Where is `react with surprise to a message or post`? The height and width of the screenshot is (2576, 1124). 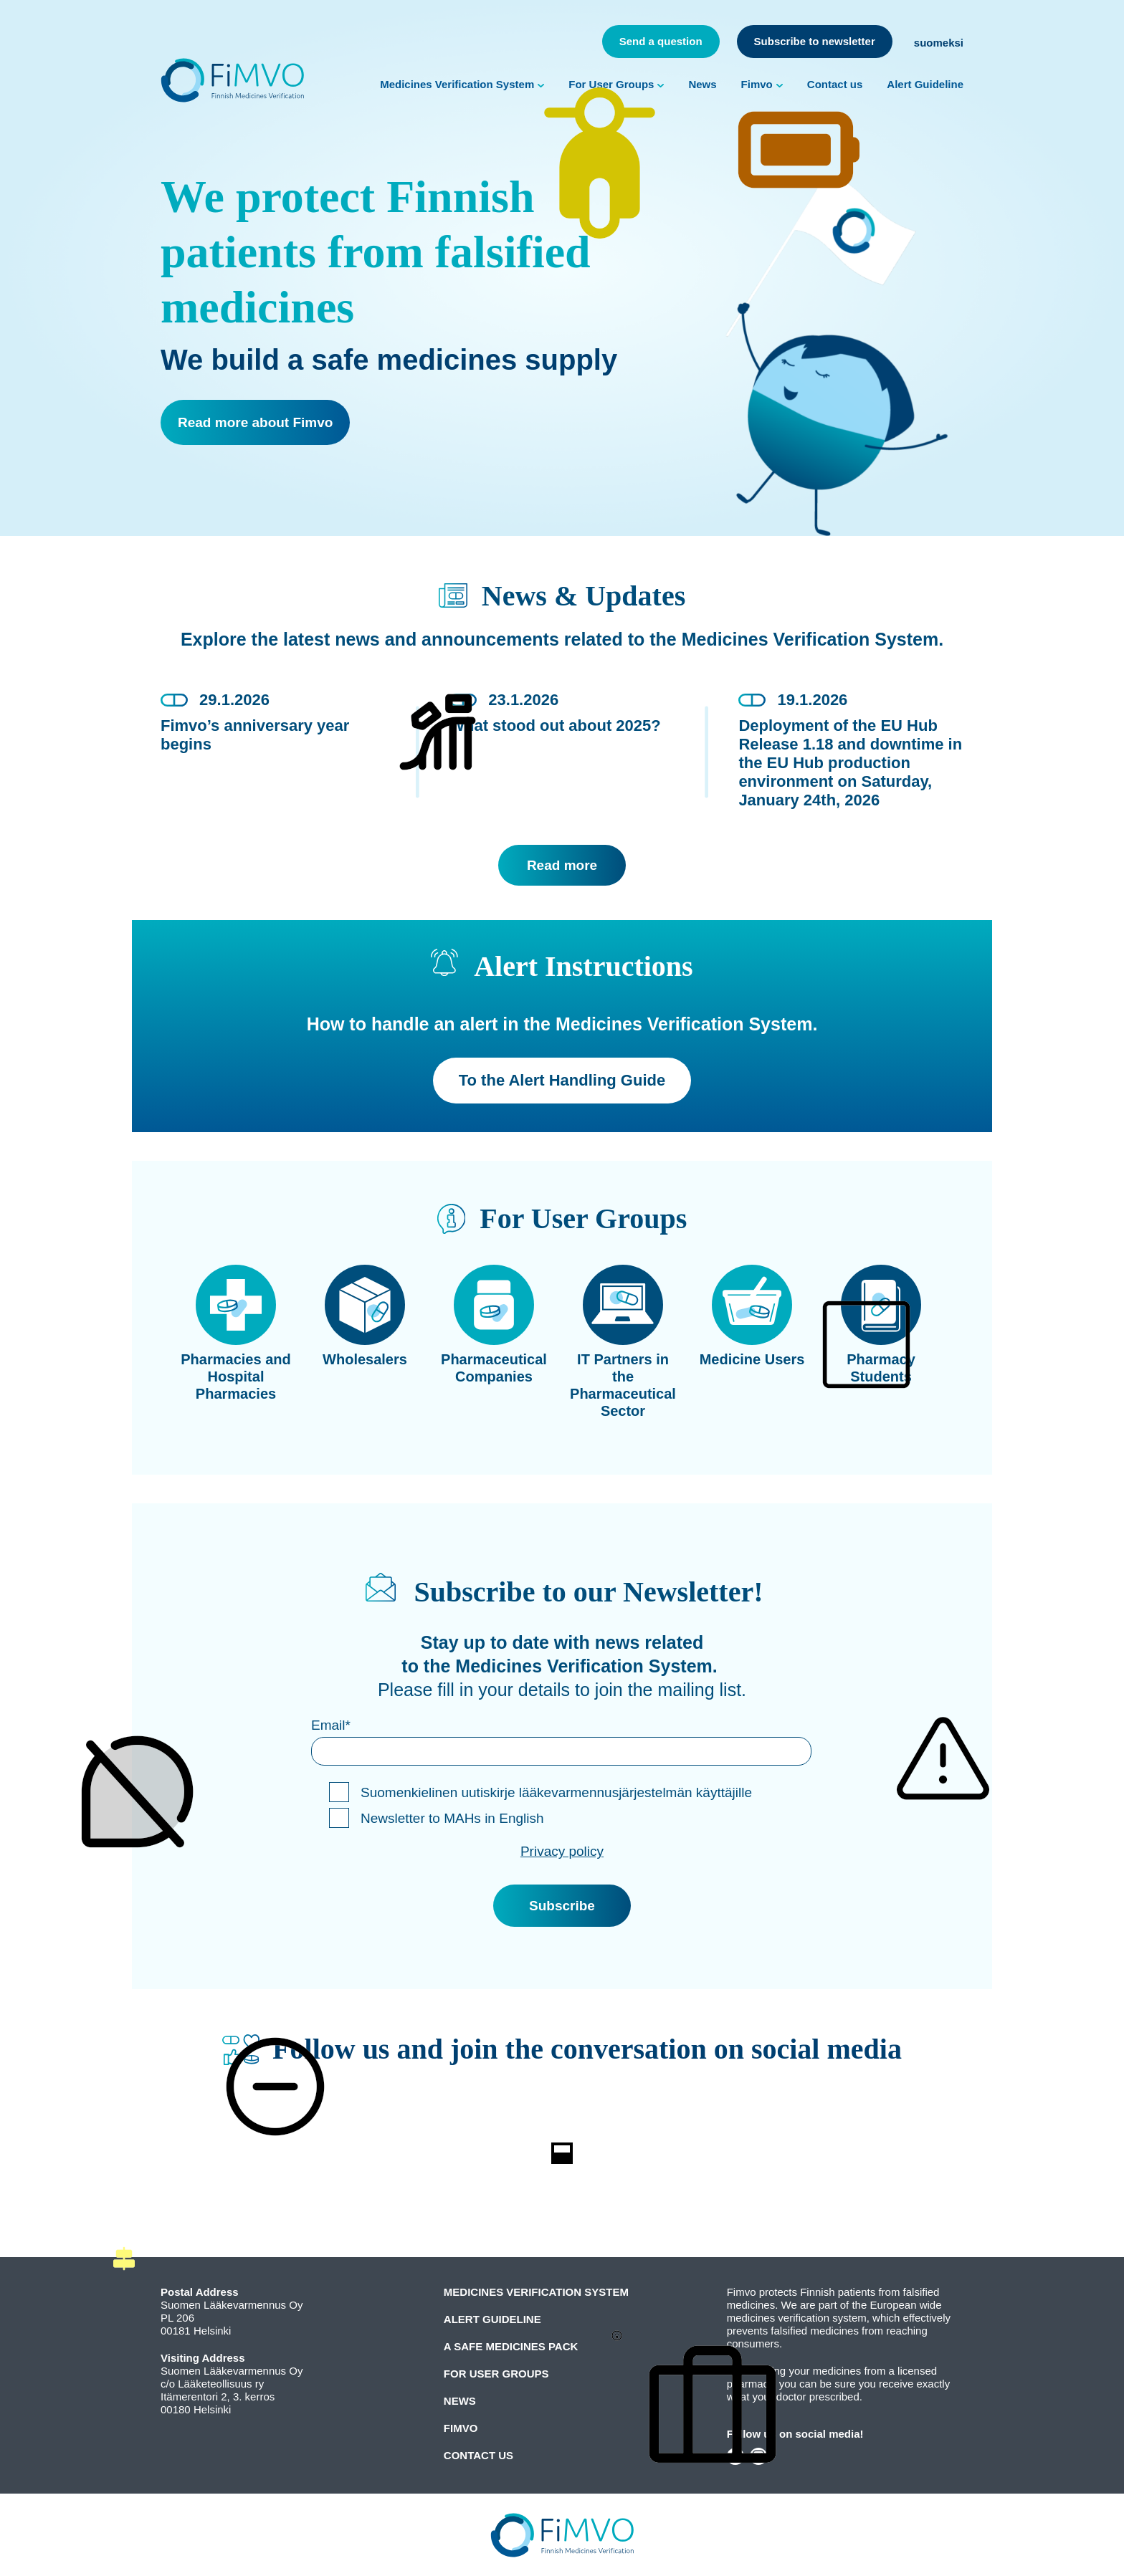 react with surprise to a message or post is located at coordinates (616, 2335).